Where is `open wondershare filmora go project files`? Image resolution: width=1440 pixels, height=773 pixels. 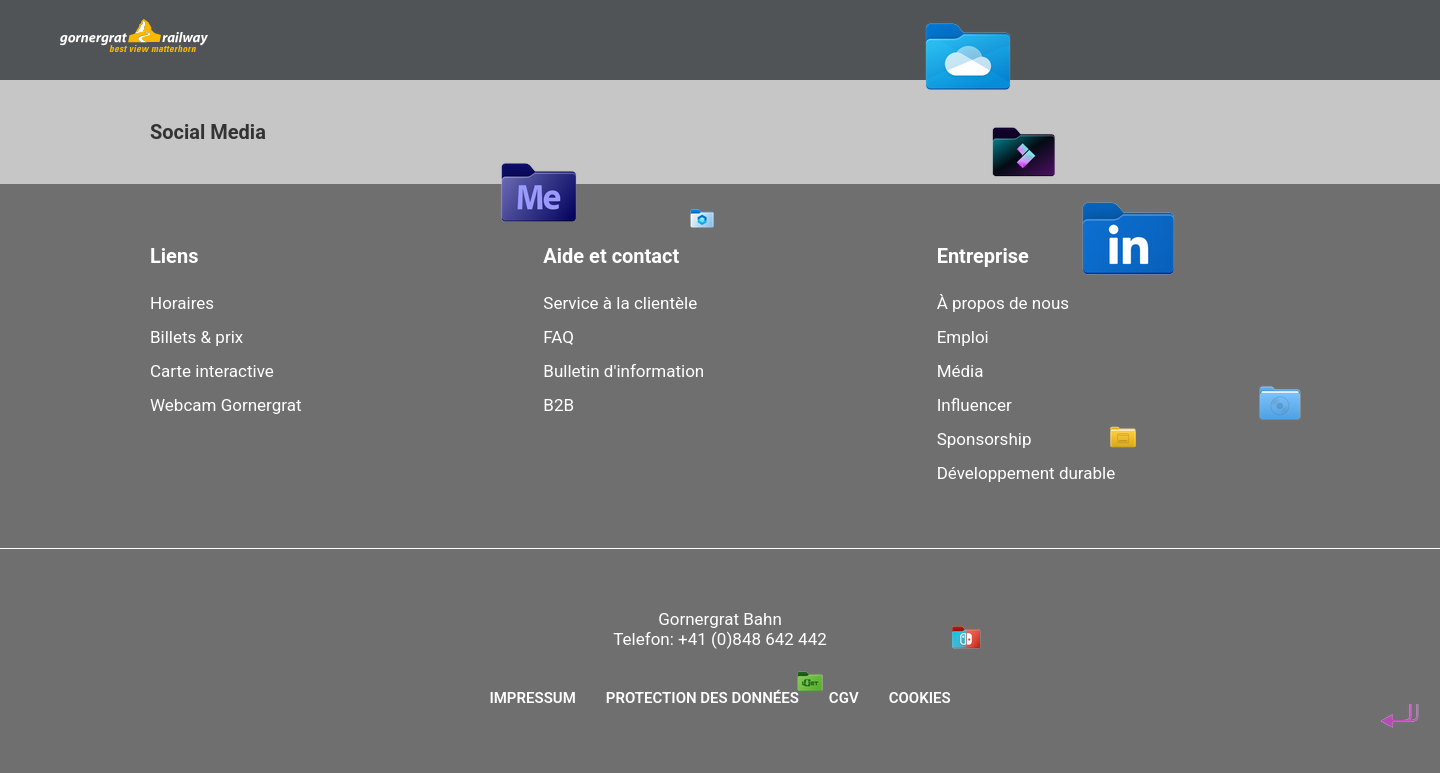 open wondershare filmora go project files is located at coordinates (1023, 153).